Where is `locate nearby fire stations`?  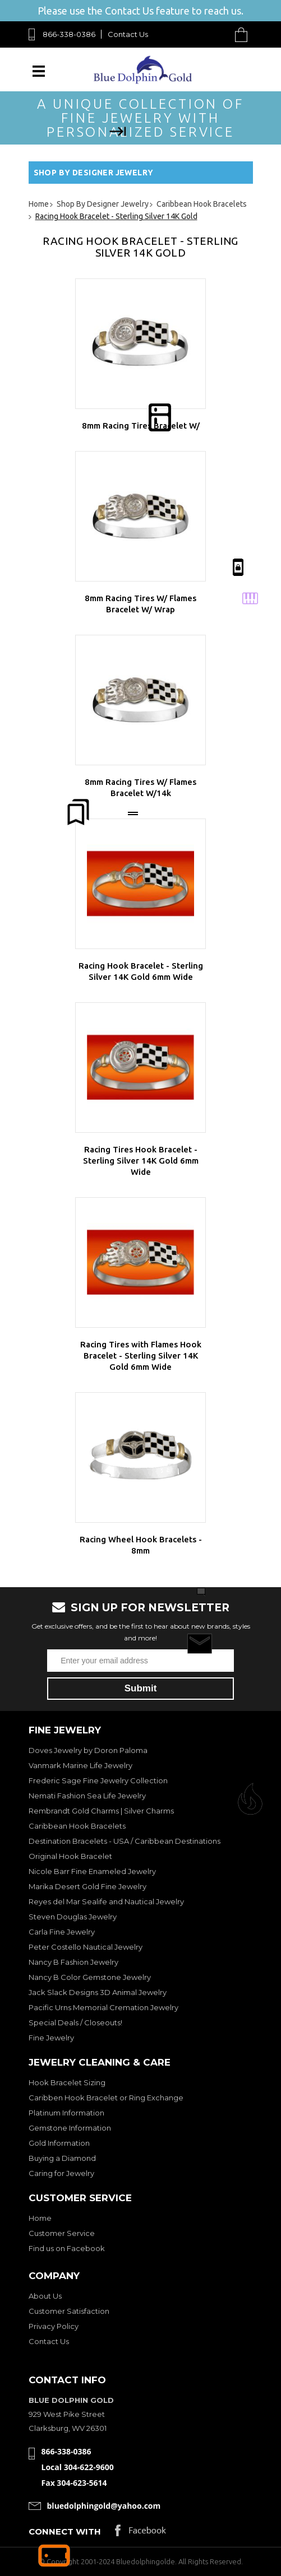
locate nearby fire stations is located at coordinates (250, 1800).